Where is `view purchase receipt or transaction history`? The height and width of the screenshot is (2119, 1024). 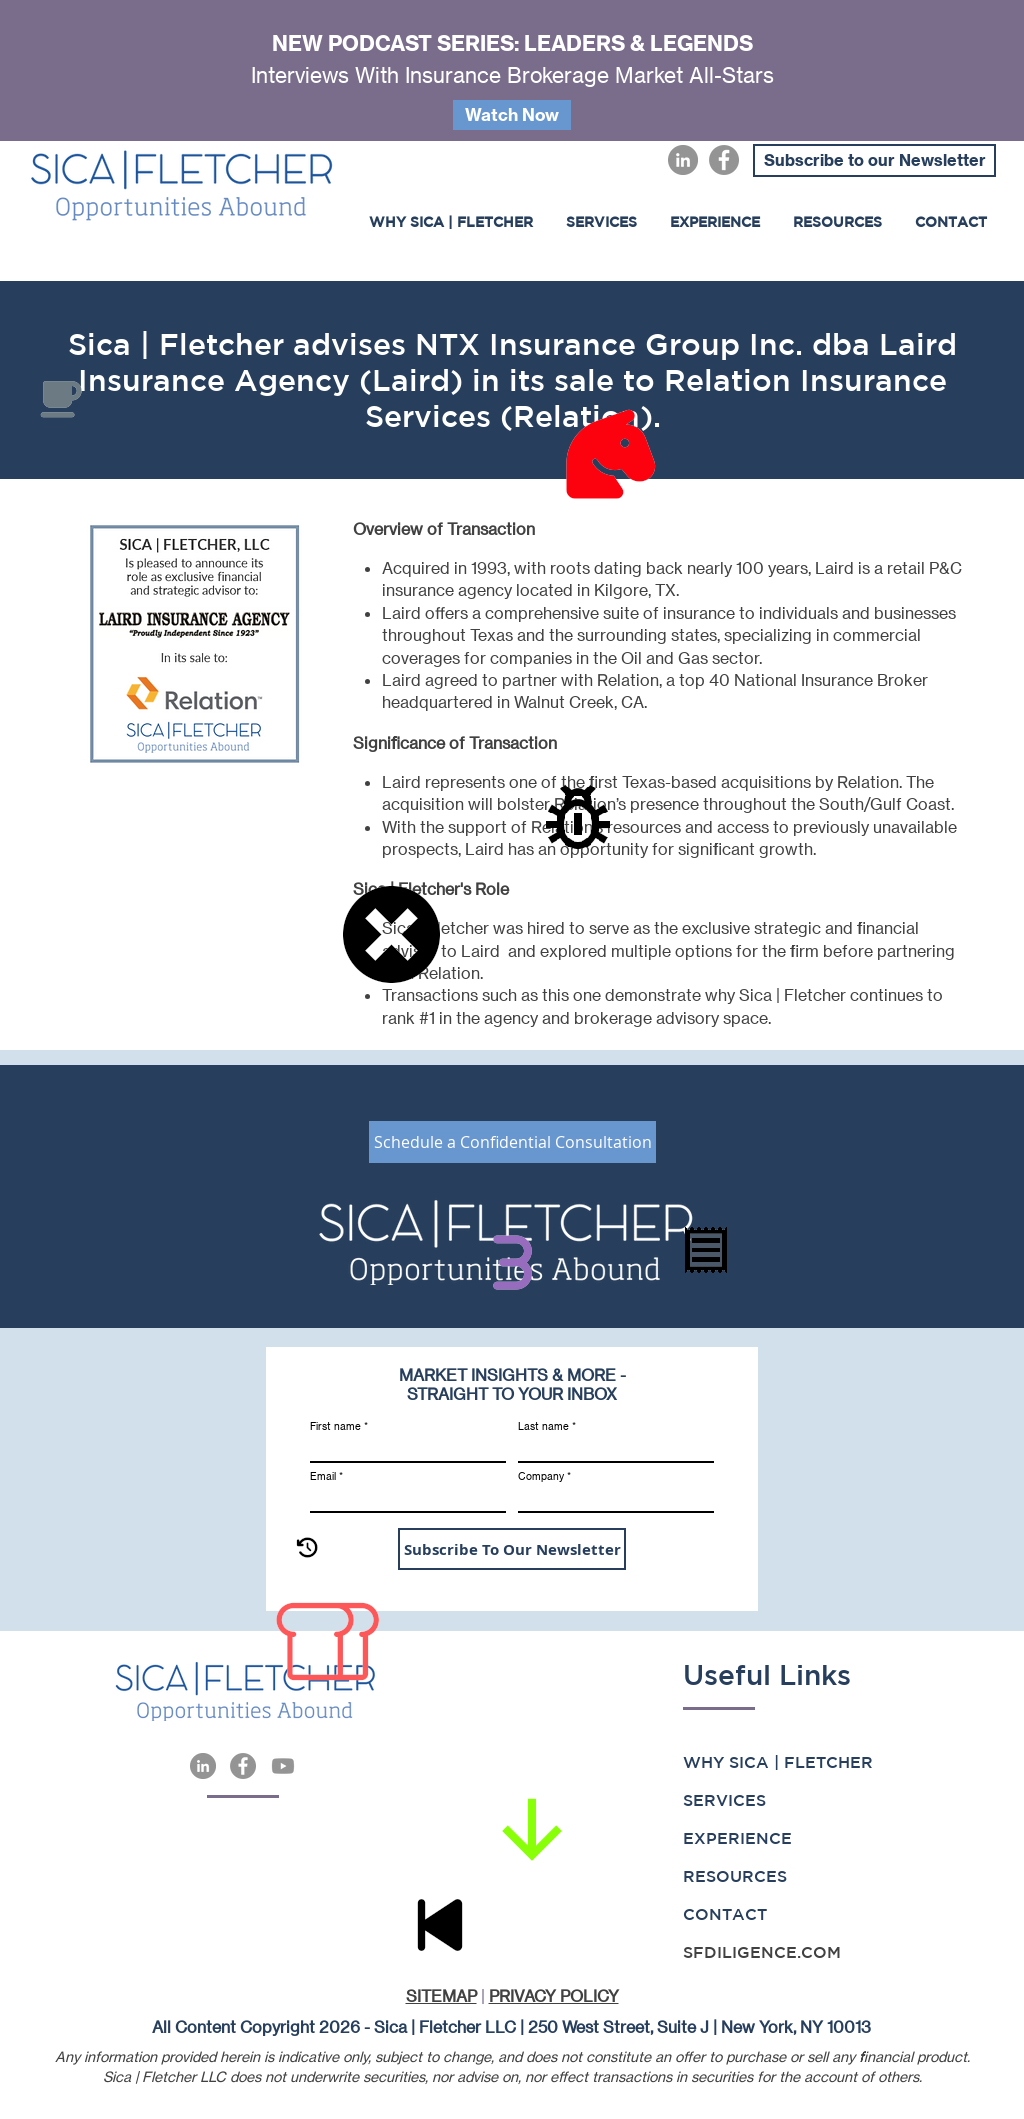
view purchase receipt or transaction history is located at coordinates (706, 1250).